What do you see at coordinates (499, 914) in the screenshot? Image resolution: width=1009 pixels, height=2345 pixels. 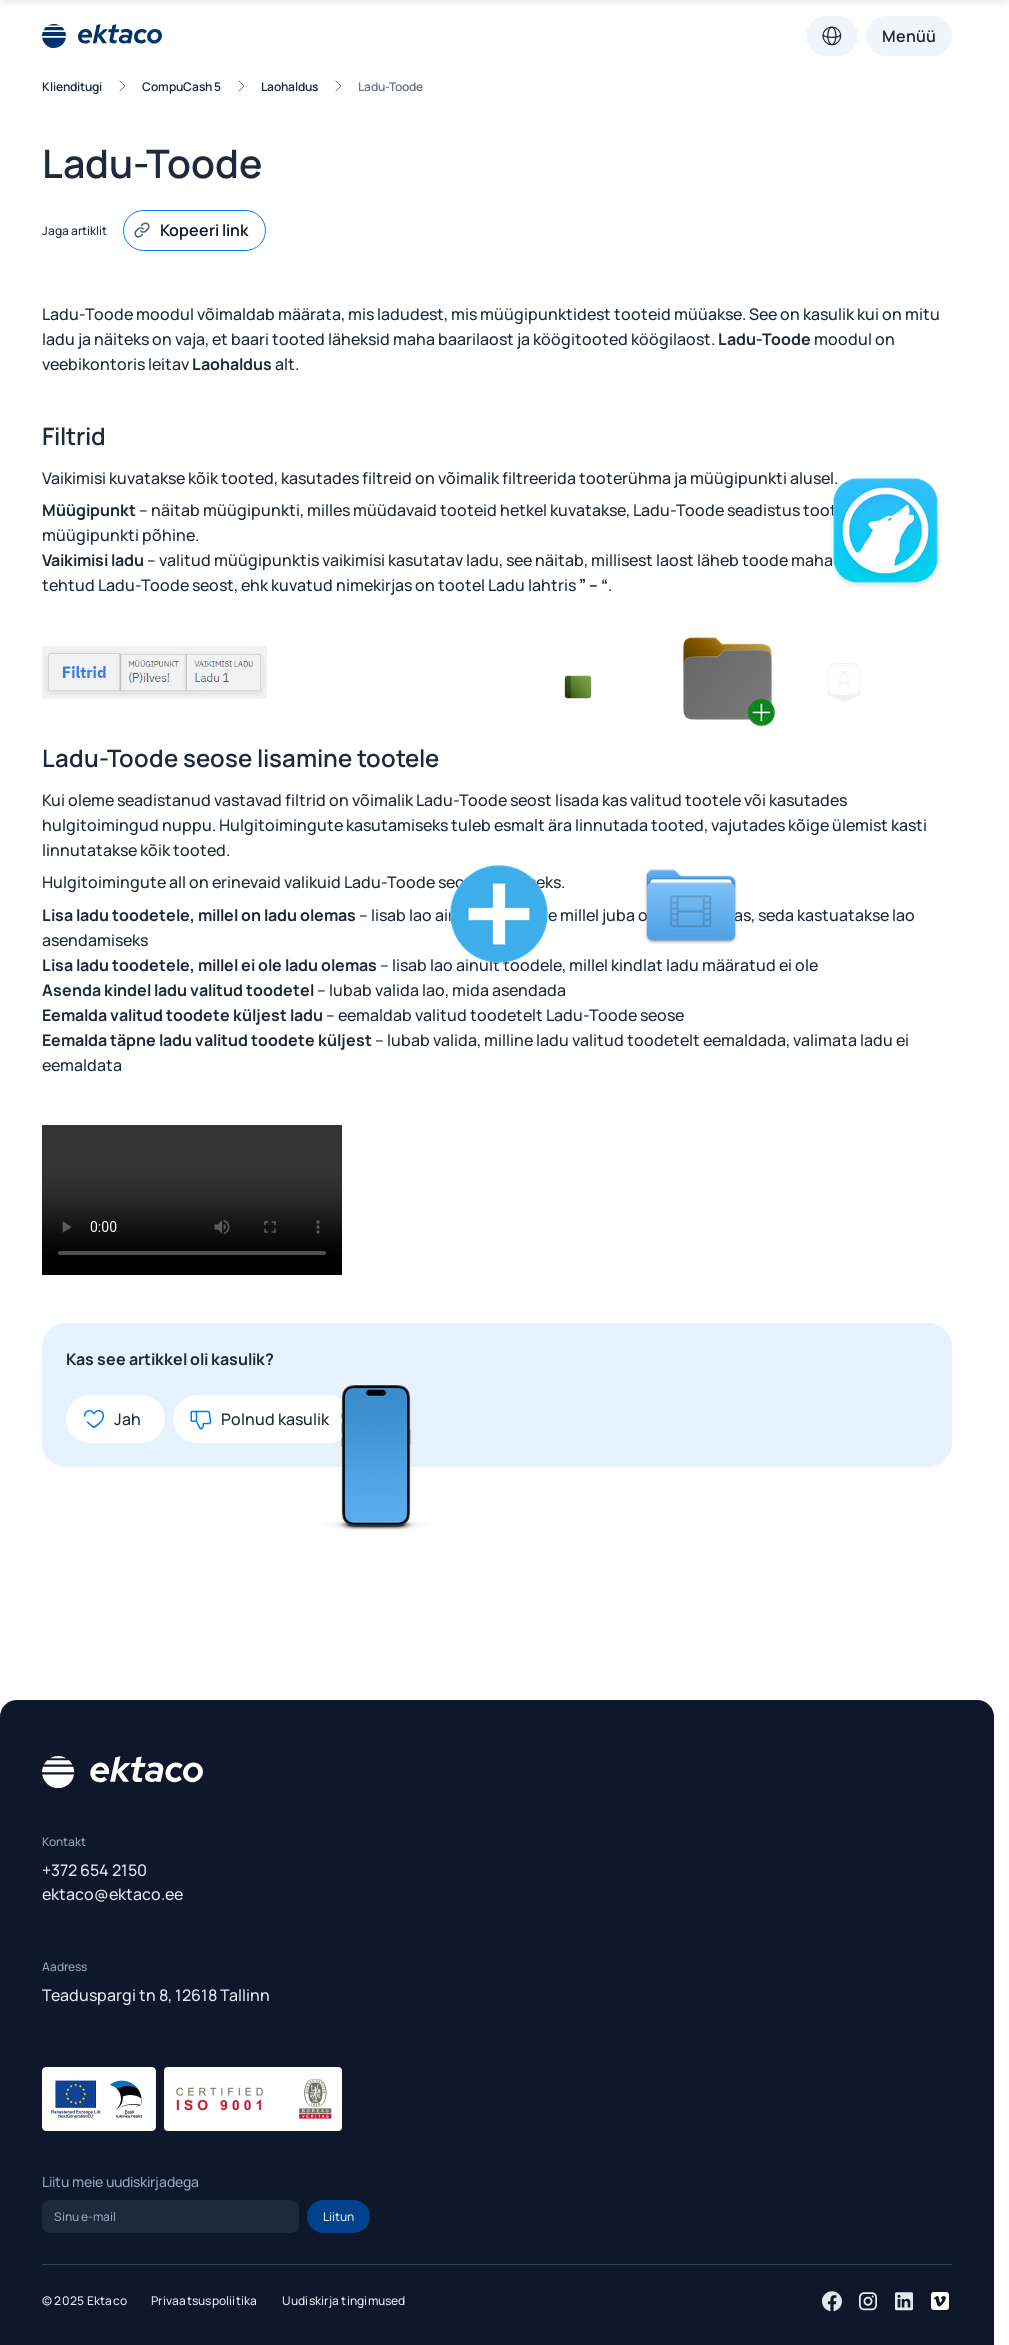 I see `indicates a newly added item or file` at bounding box center [499, 914].